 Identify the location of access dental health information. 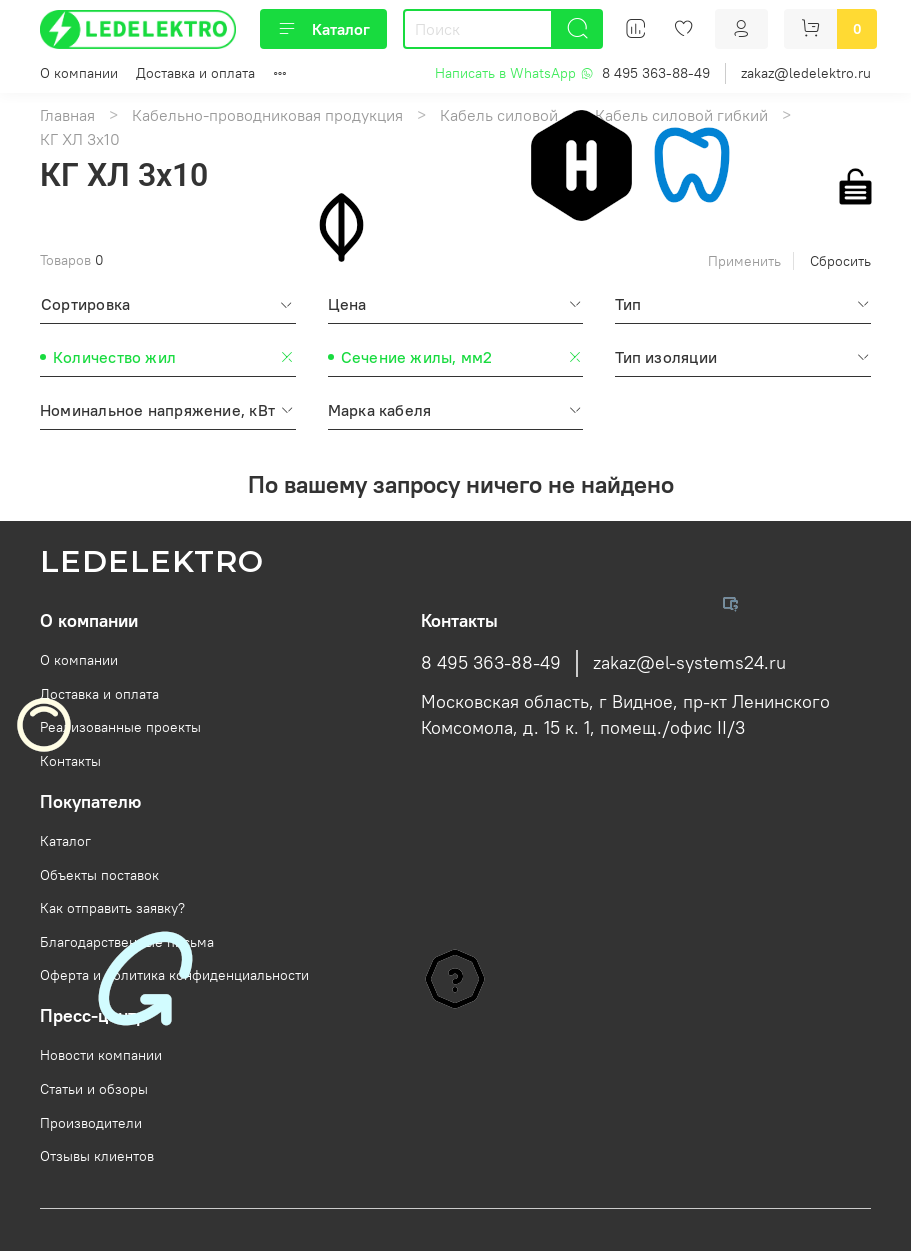
(692, 165).